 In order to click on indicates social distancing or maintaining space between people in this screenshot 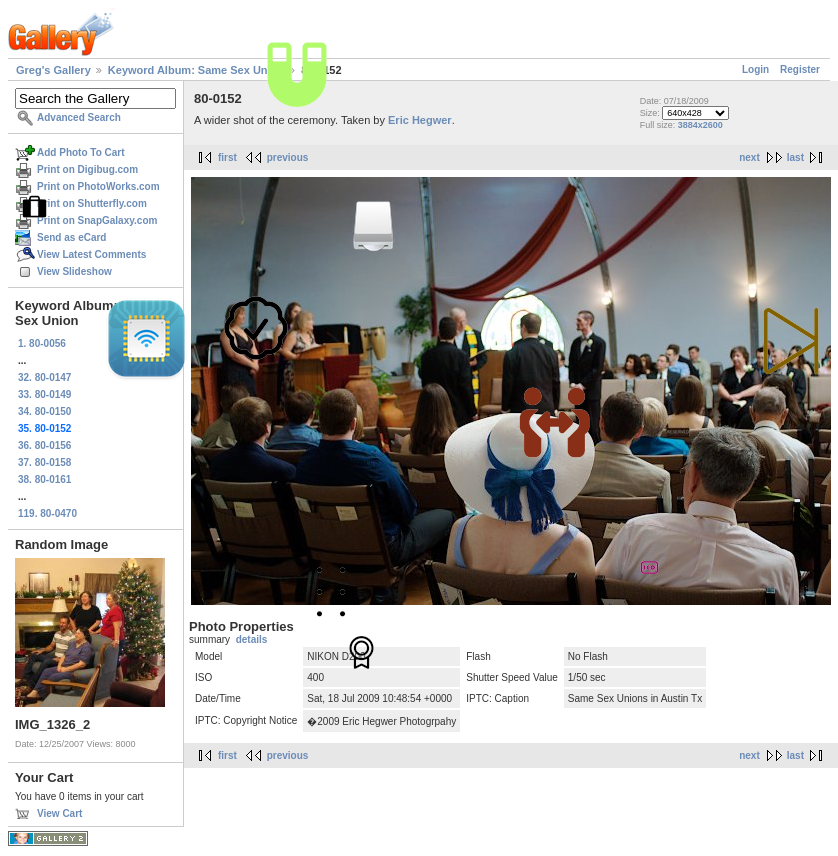, I will do `click(554, 422)`.